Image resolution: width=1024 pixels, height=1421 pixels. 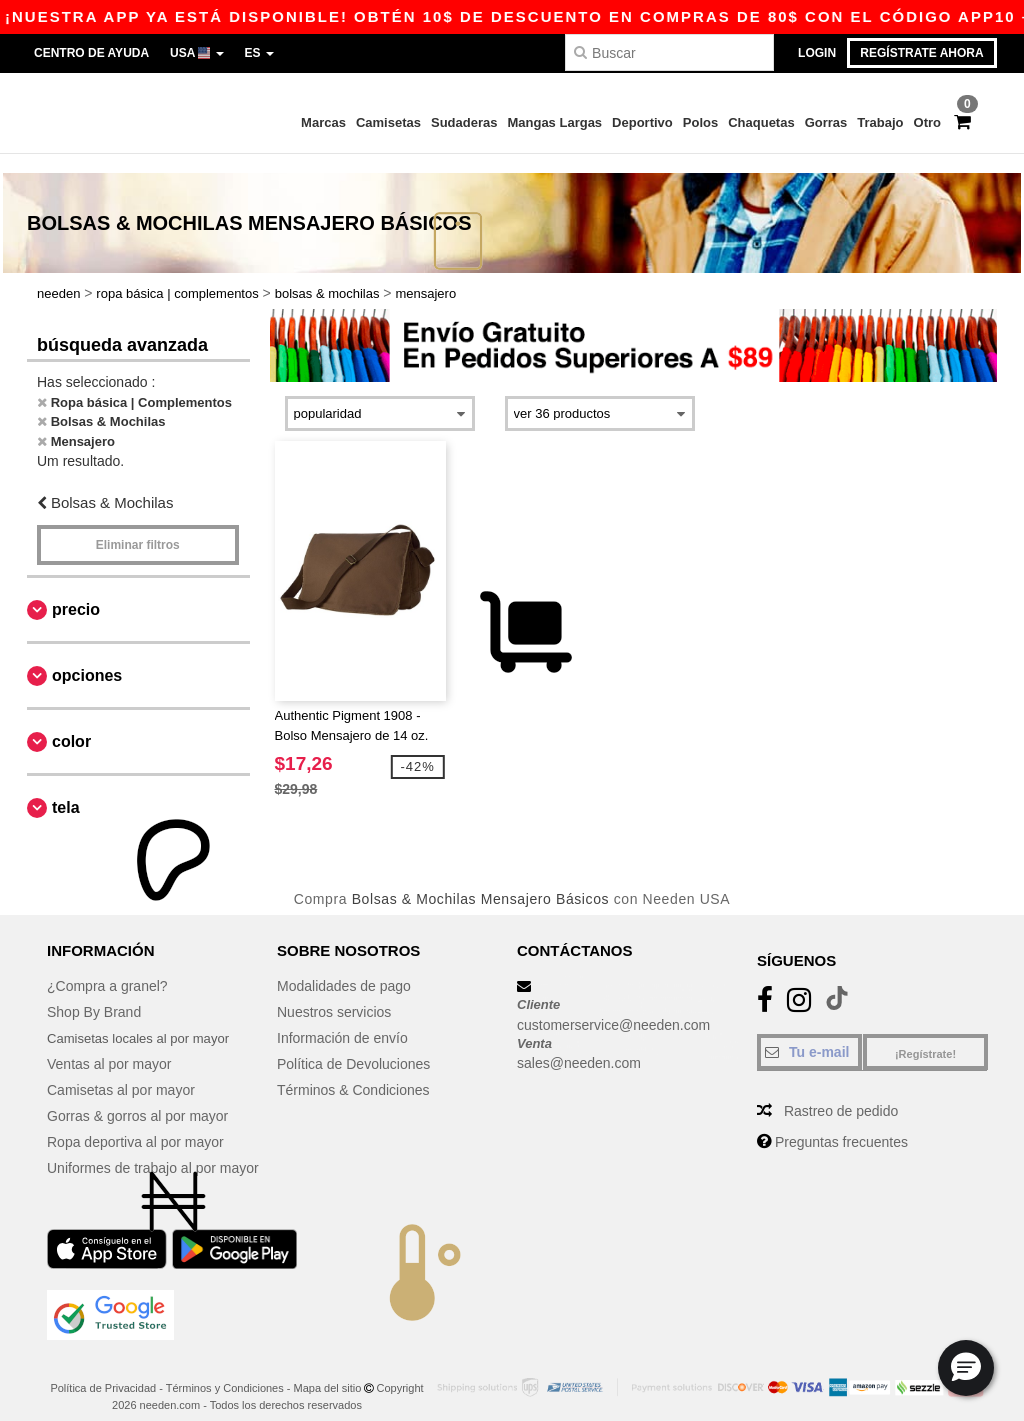 I want to click on view current temperature, so click(x=415, y=1272).